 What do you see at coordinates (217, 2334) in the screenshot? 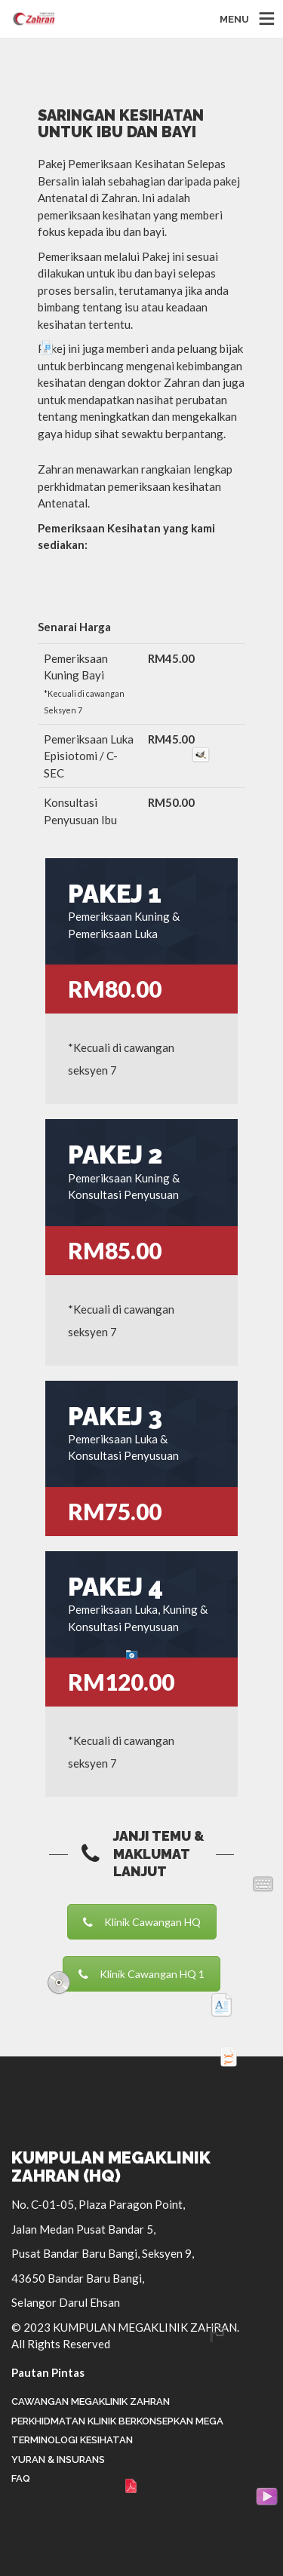
I see `access region or language settings` at bounding box center [217, 2334].